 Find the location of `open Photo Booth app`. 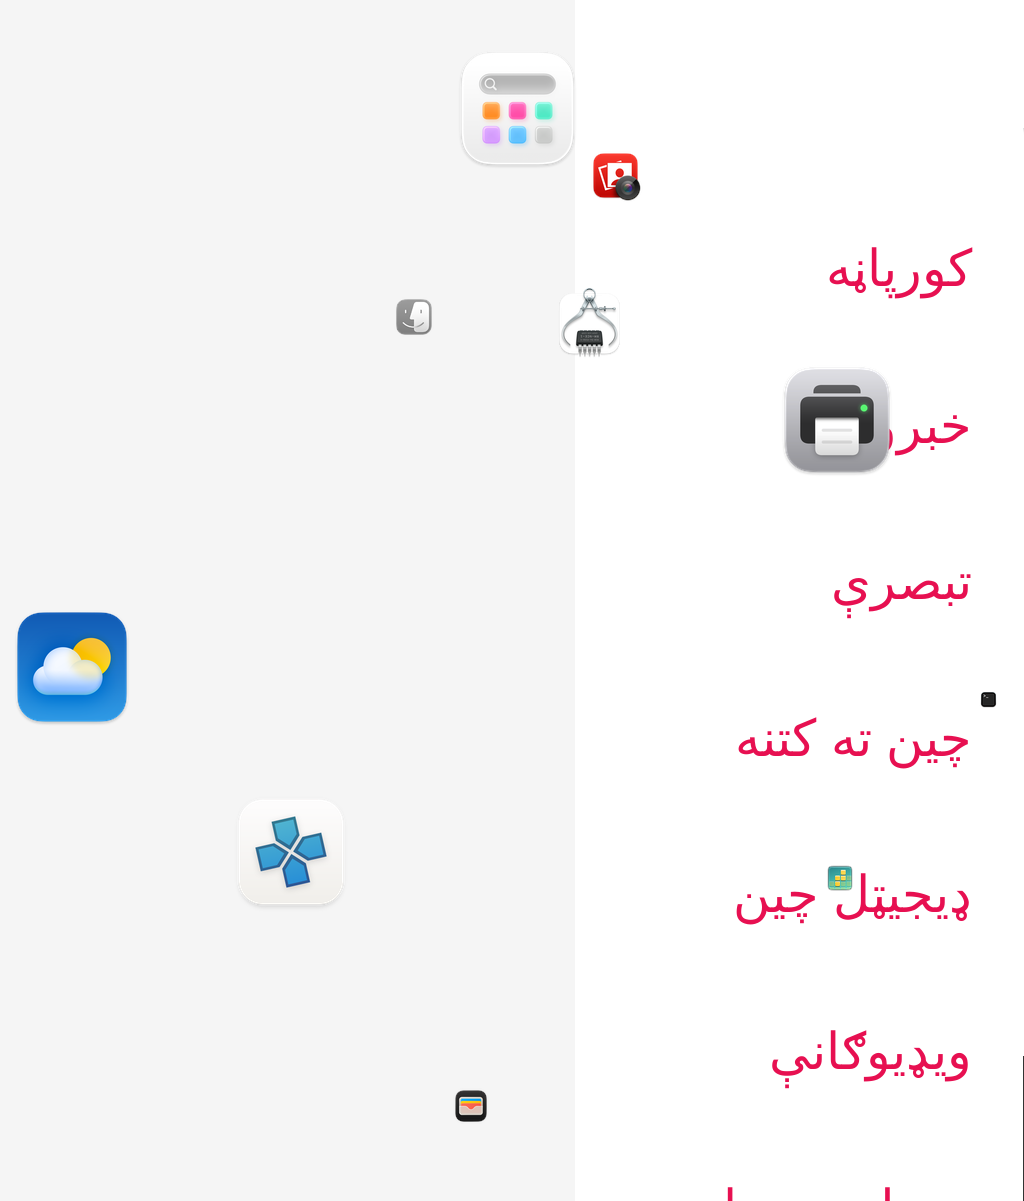

open Photo Booth app is located at coordinates (615, 175).